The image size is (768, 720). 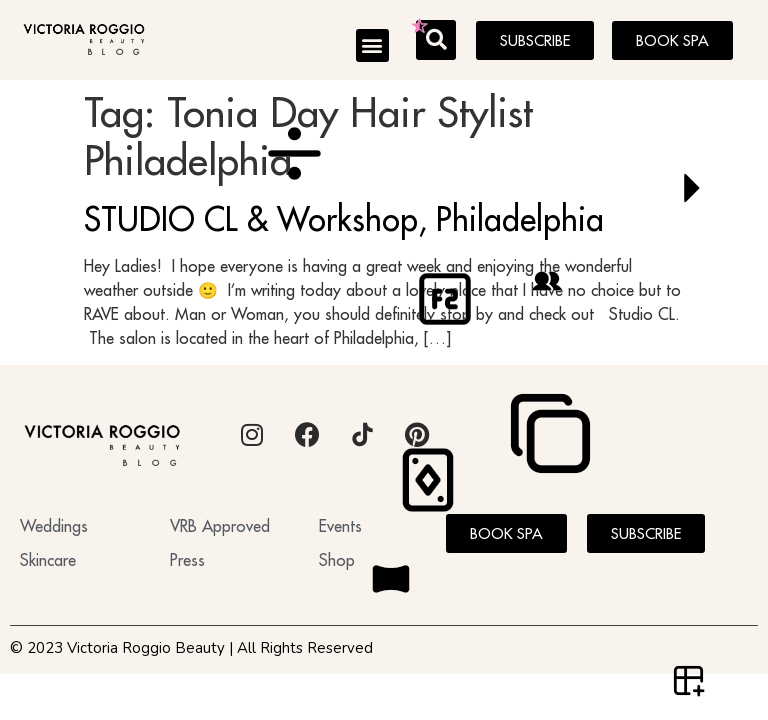 What do you see at coordinates (428, 480) in the screenshot?
I see `open card game or play cards` at bounding box center [428, 480].